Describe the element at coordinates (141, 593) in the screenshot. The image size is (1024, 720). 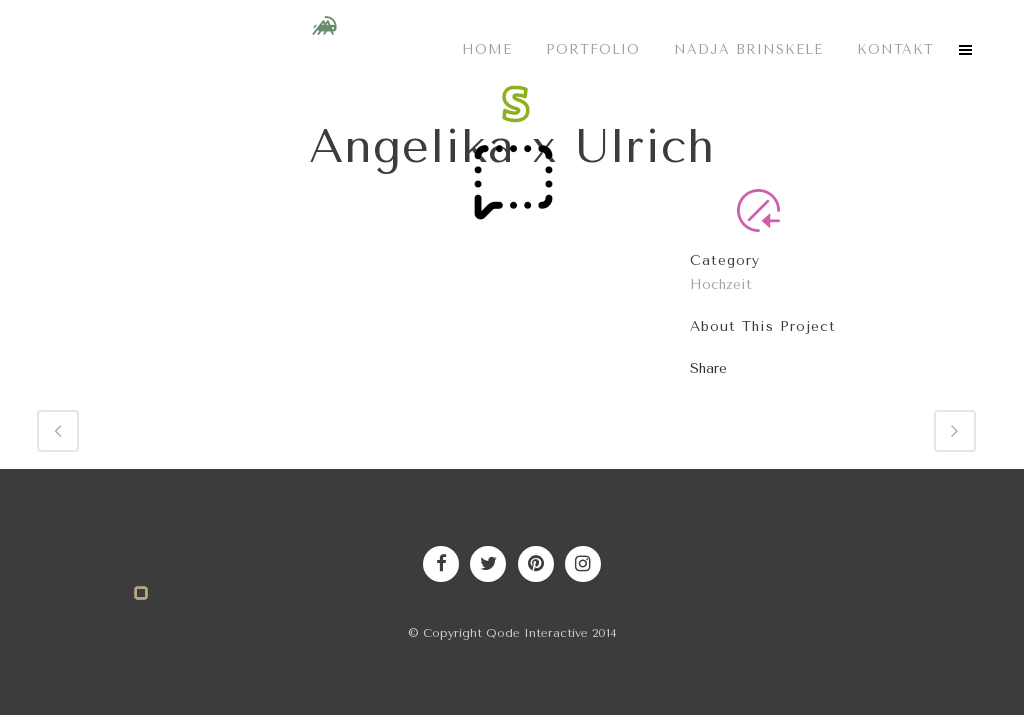
I see `stop media playback` at that location.